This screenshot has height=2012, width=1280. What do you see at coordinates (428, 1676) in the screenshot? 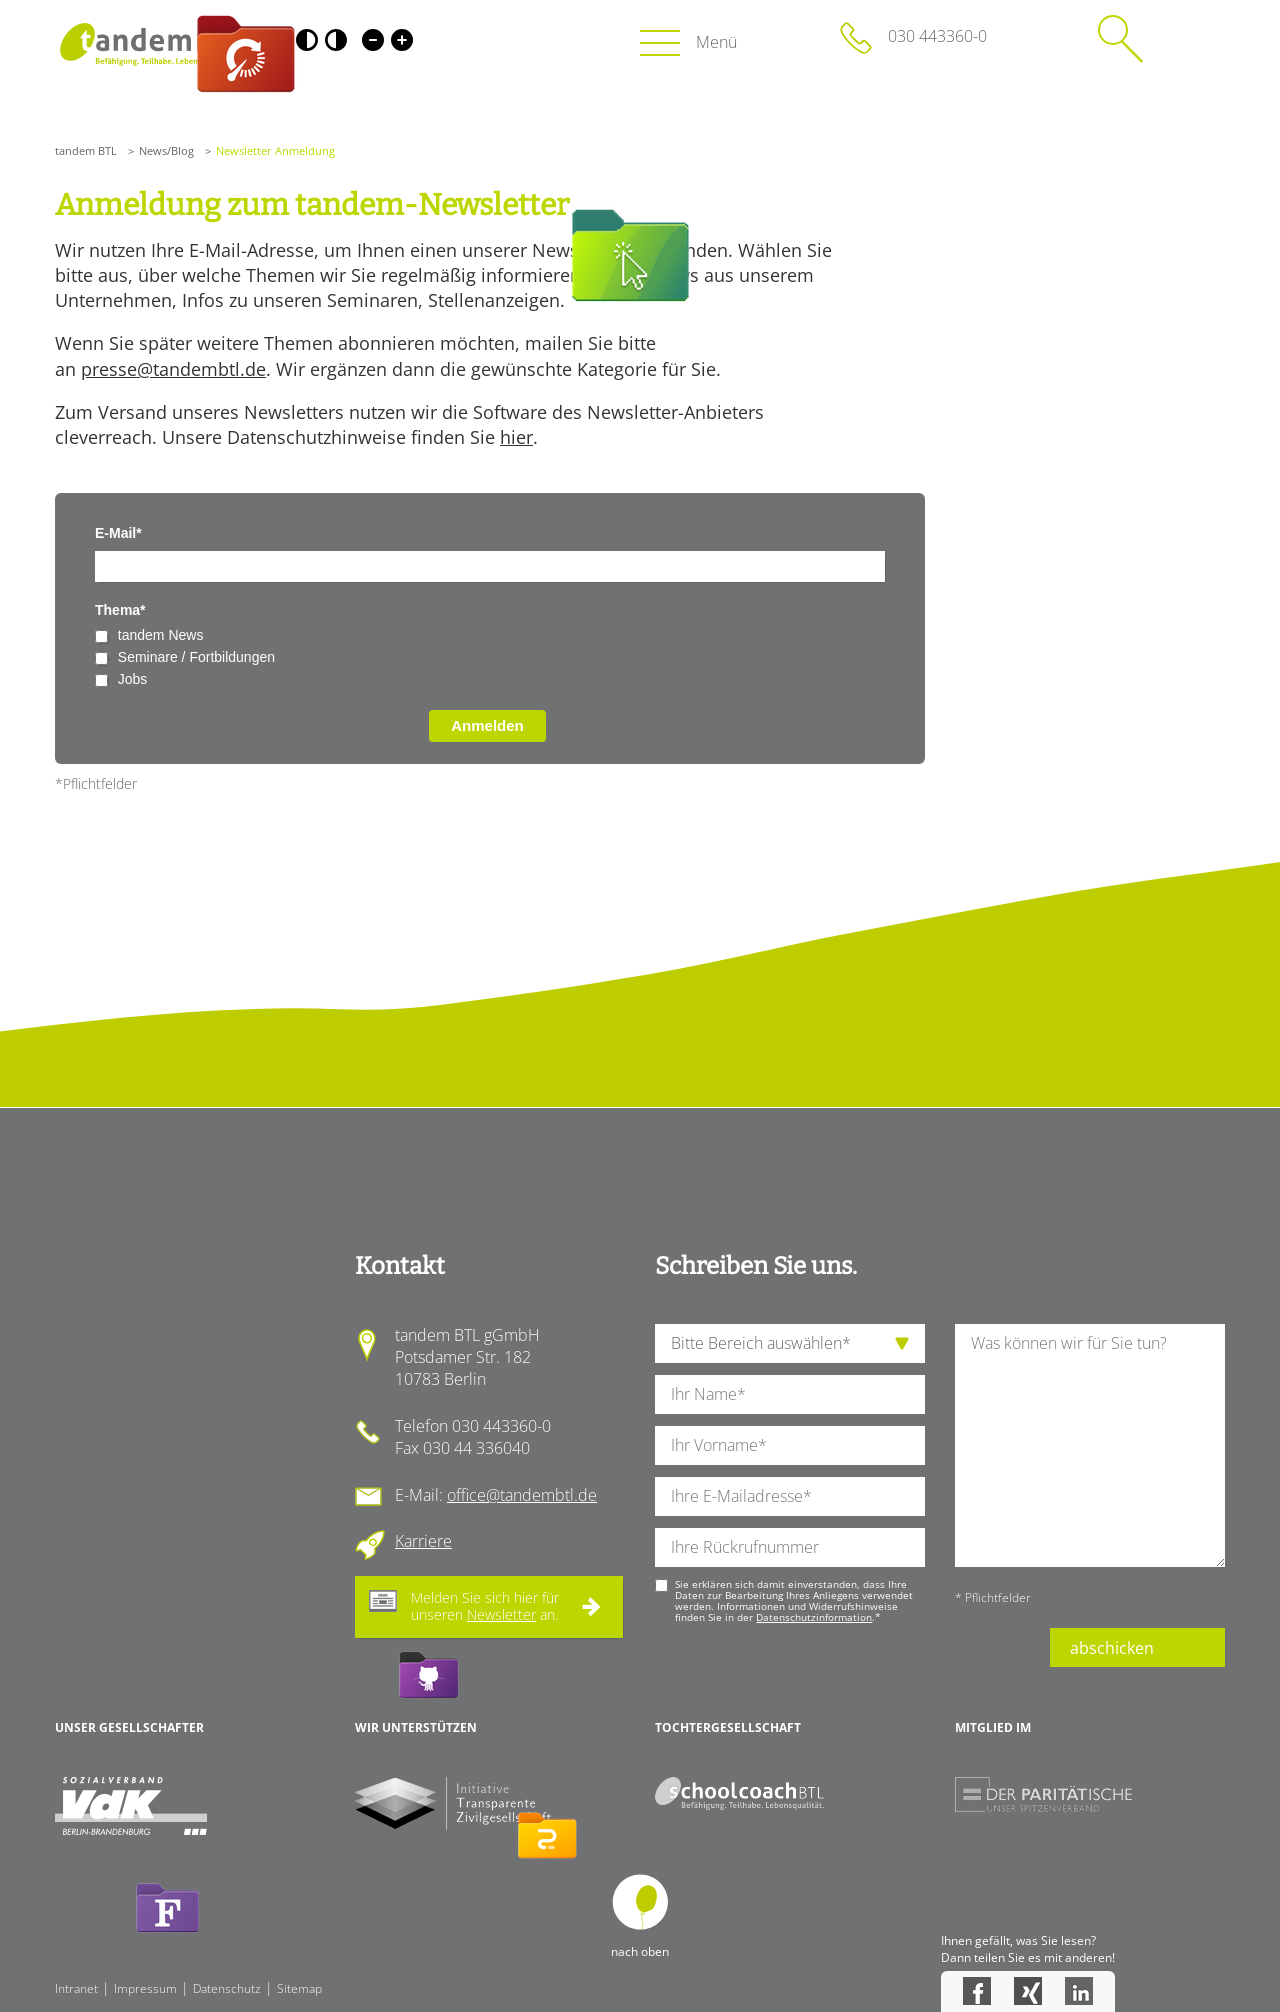
I see `open github repository folder` at bounding box center [428, 1676].